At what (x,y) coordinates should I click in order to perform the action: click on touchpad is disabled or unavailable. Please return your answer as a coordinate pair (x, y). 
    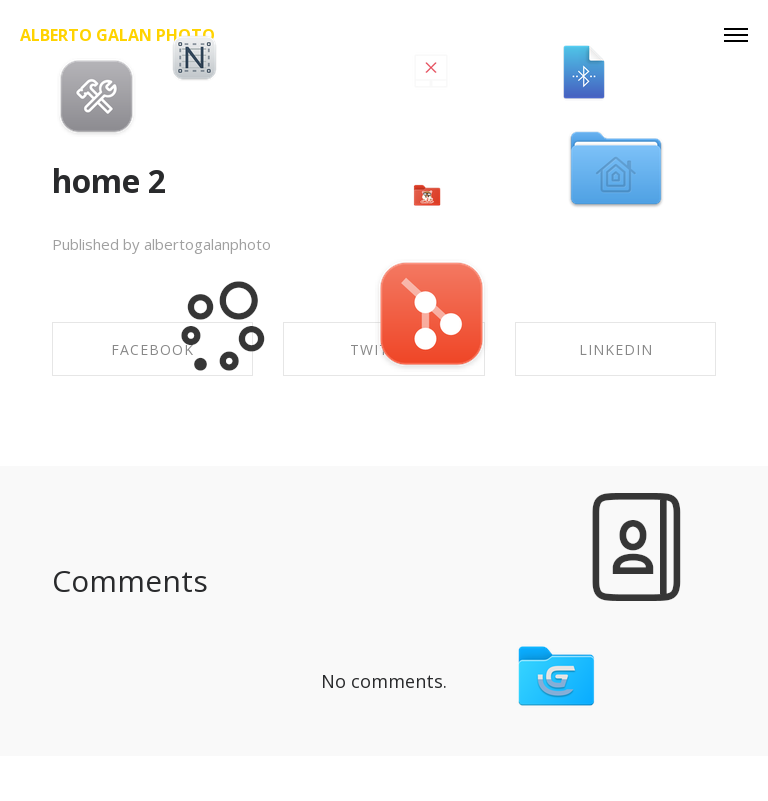
    Looking at the image, I should click on (431, 71).